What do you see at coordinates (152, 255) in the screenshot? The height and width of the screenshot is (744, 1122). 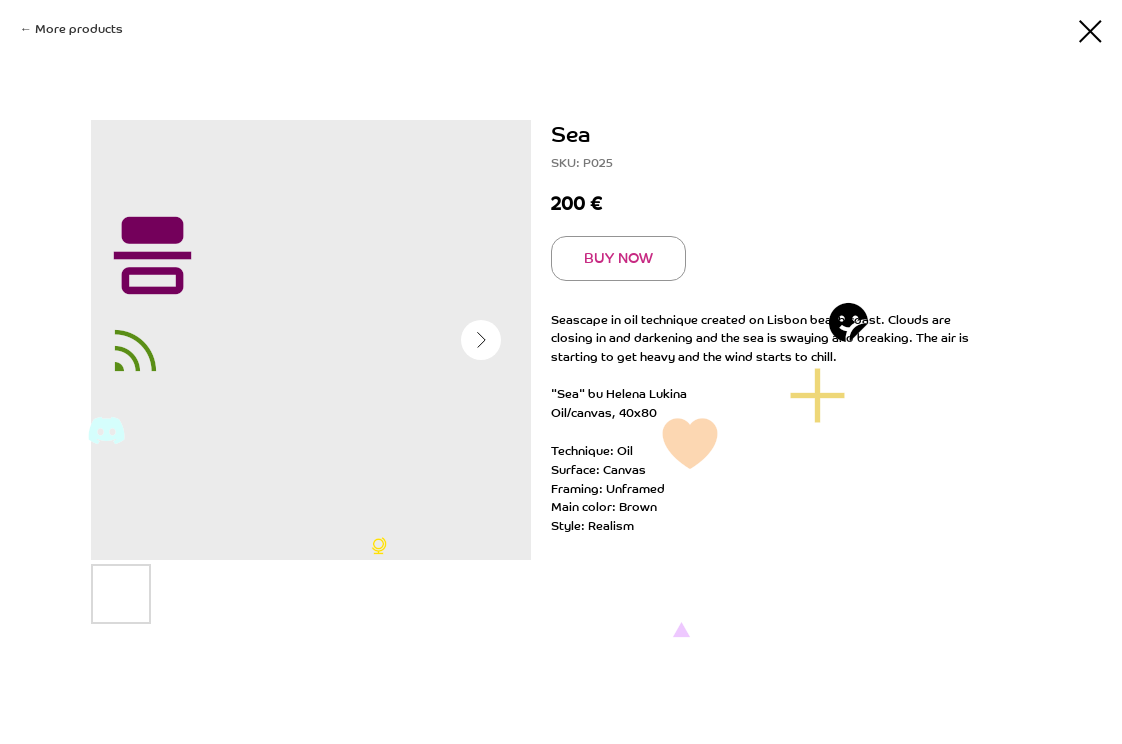 I see `flip content vertically` at bounding box center [152, 255].